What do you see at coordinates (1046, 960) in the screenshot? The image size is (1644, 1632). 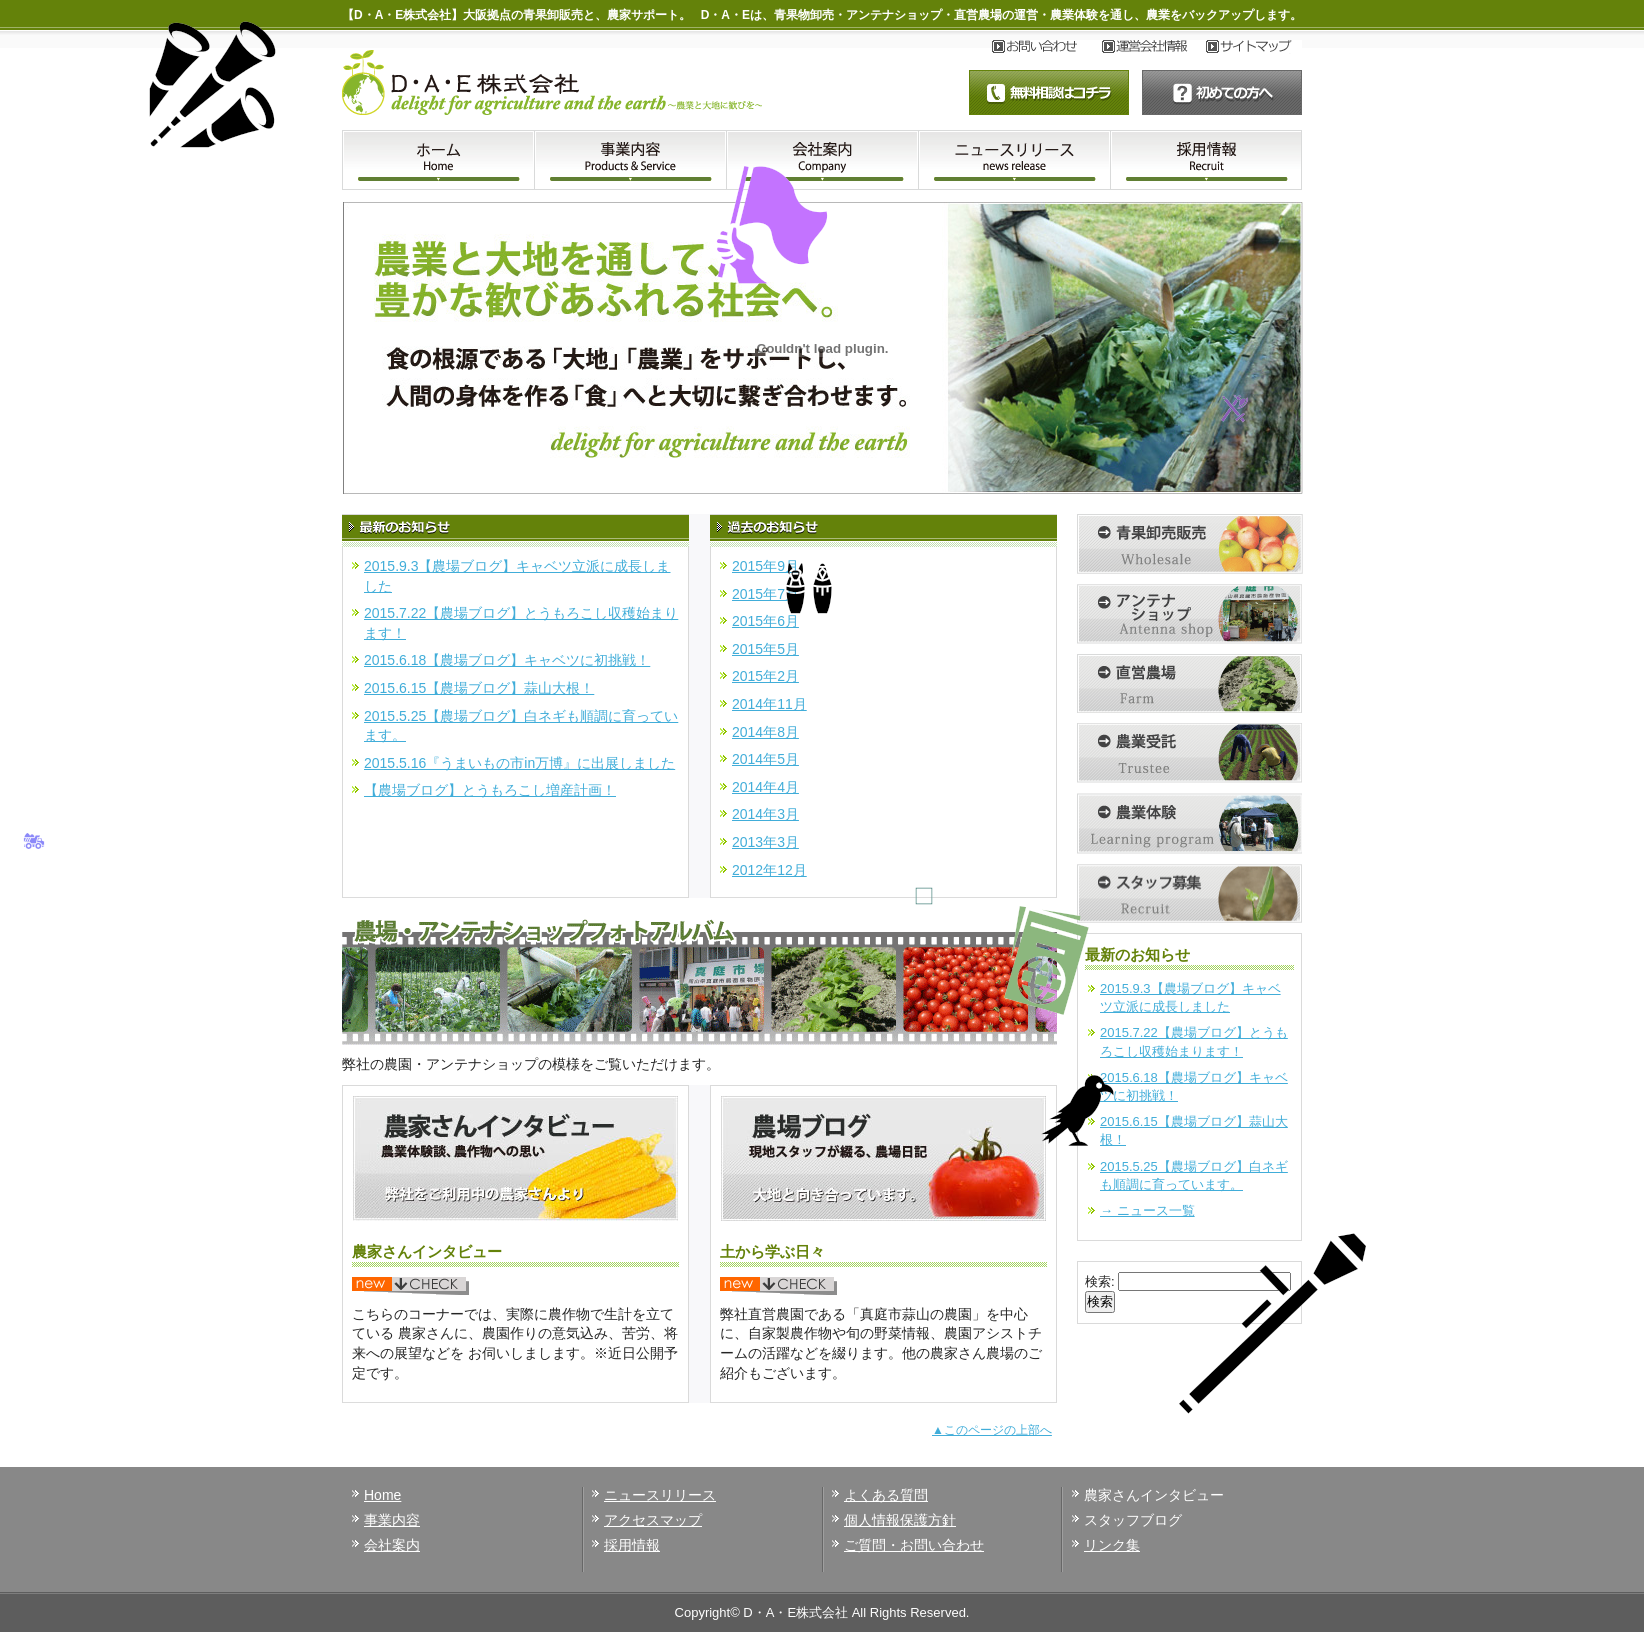 I see `view passport or travel documents` at bounding box center [1046, 960].